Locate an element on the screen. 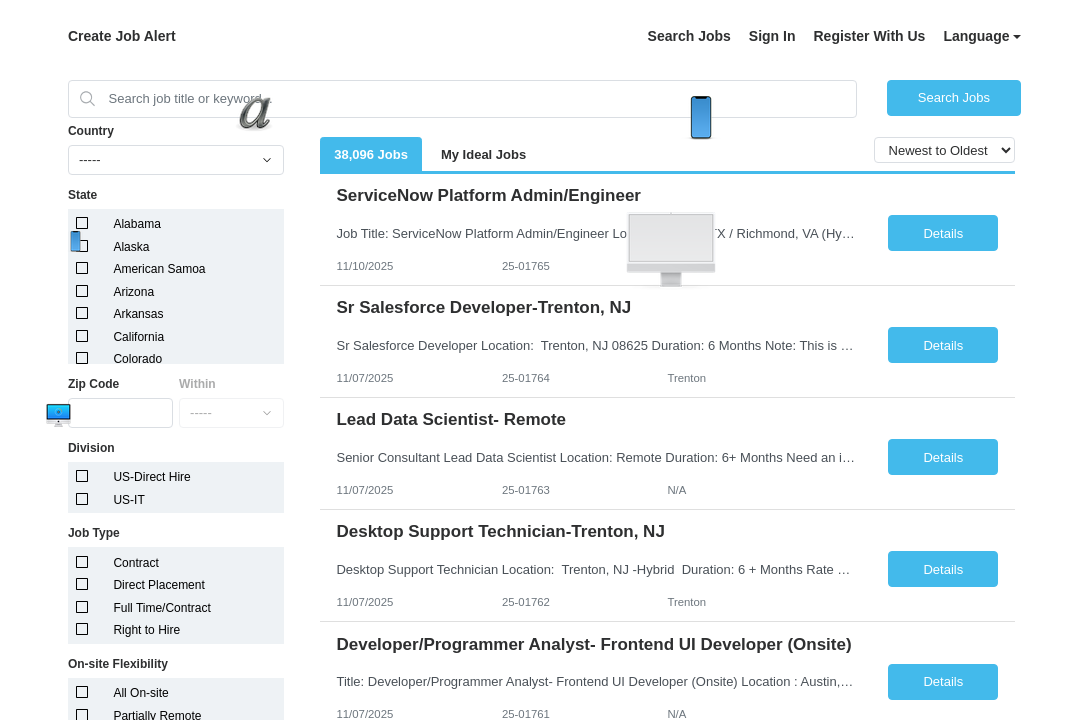  apply italic formatting to selected text is located at coordinates (256, 113).